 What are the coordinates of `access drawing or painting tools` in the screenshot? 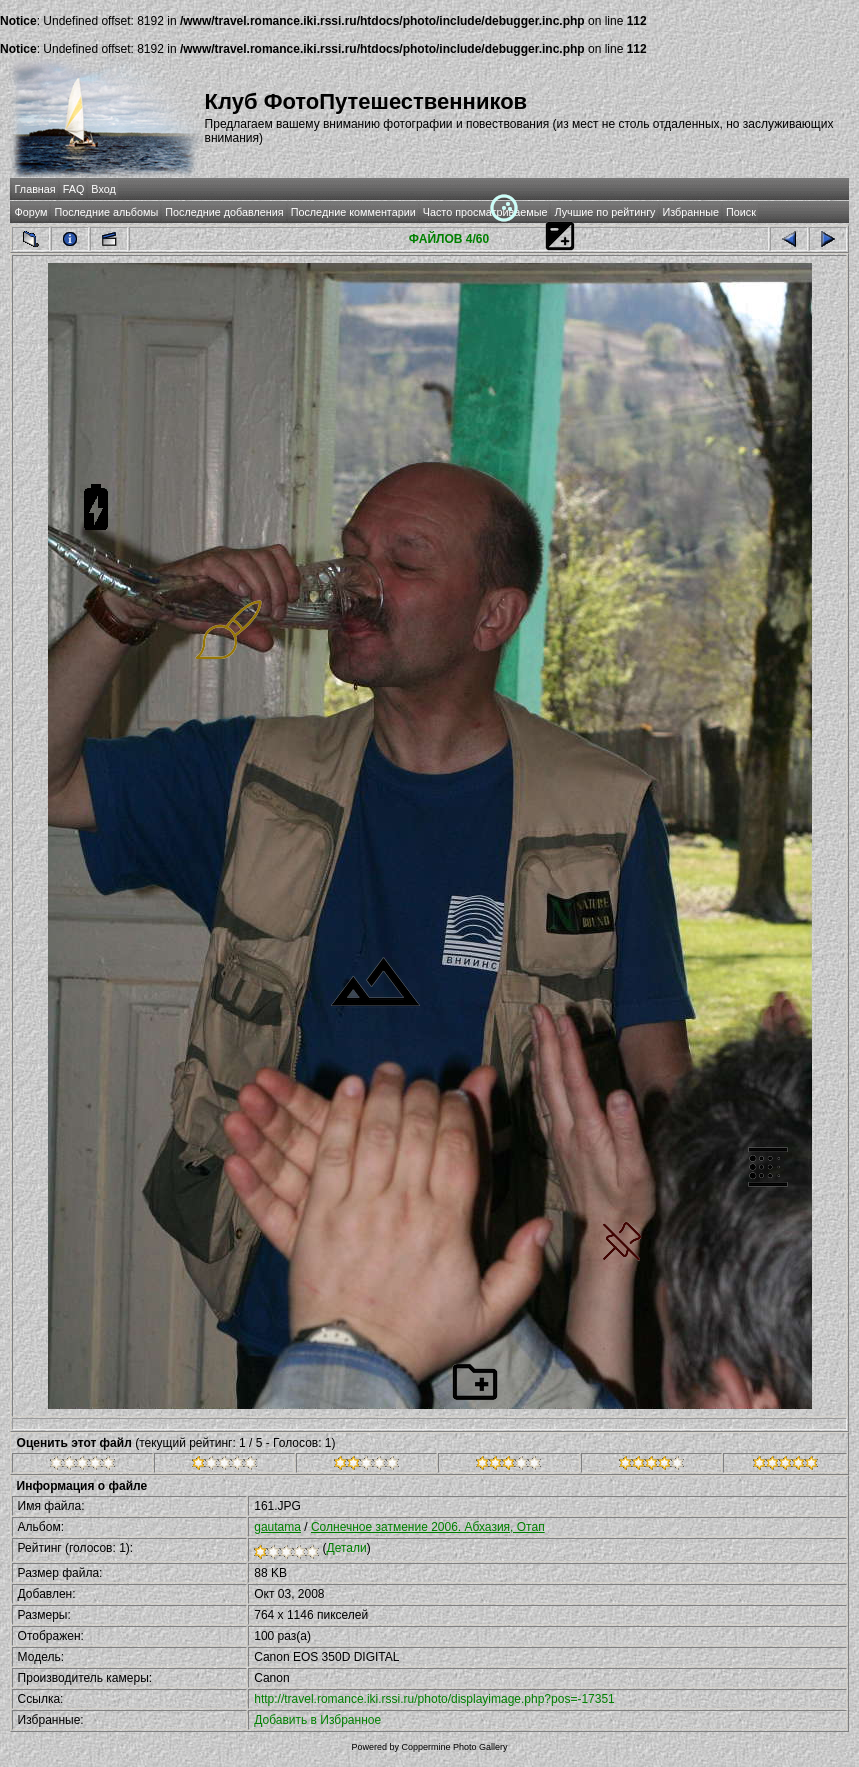 It's located at (231, 631).